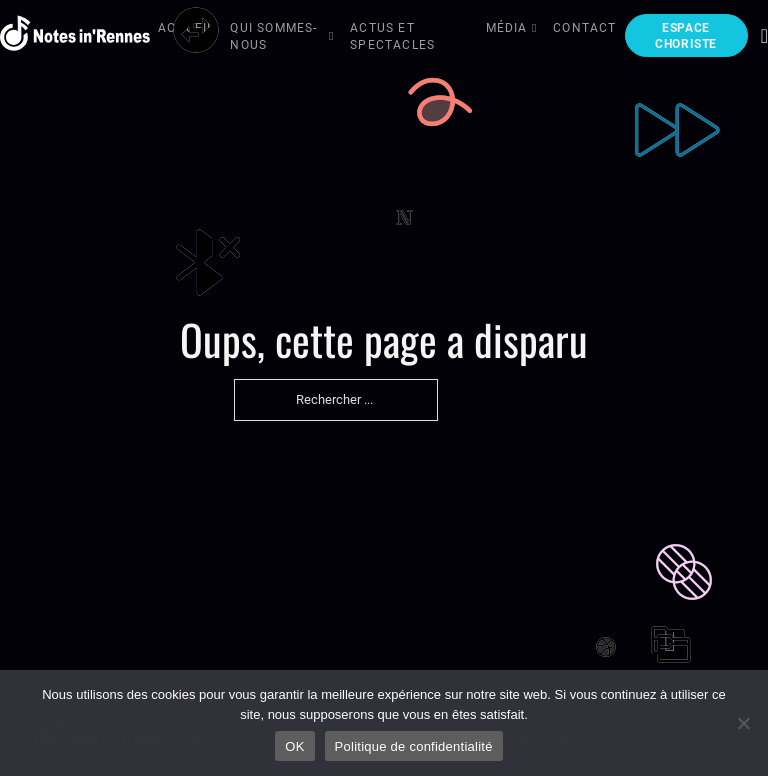  What do you see at coordinates (684, 572) in the screenshot?
I see `merge or combine selected layers` at bounding box center [684, 572].